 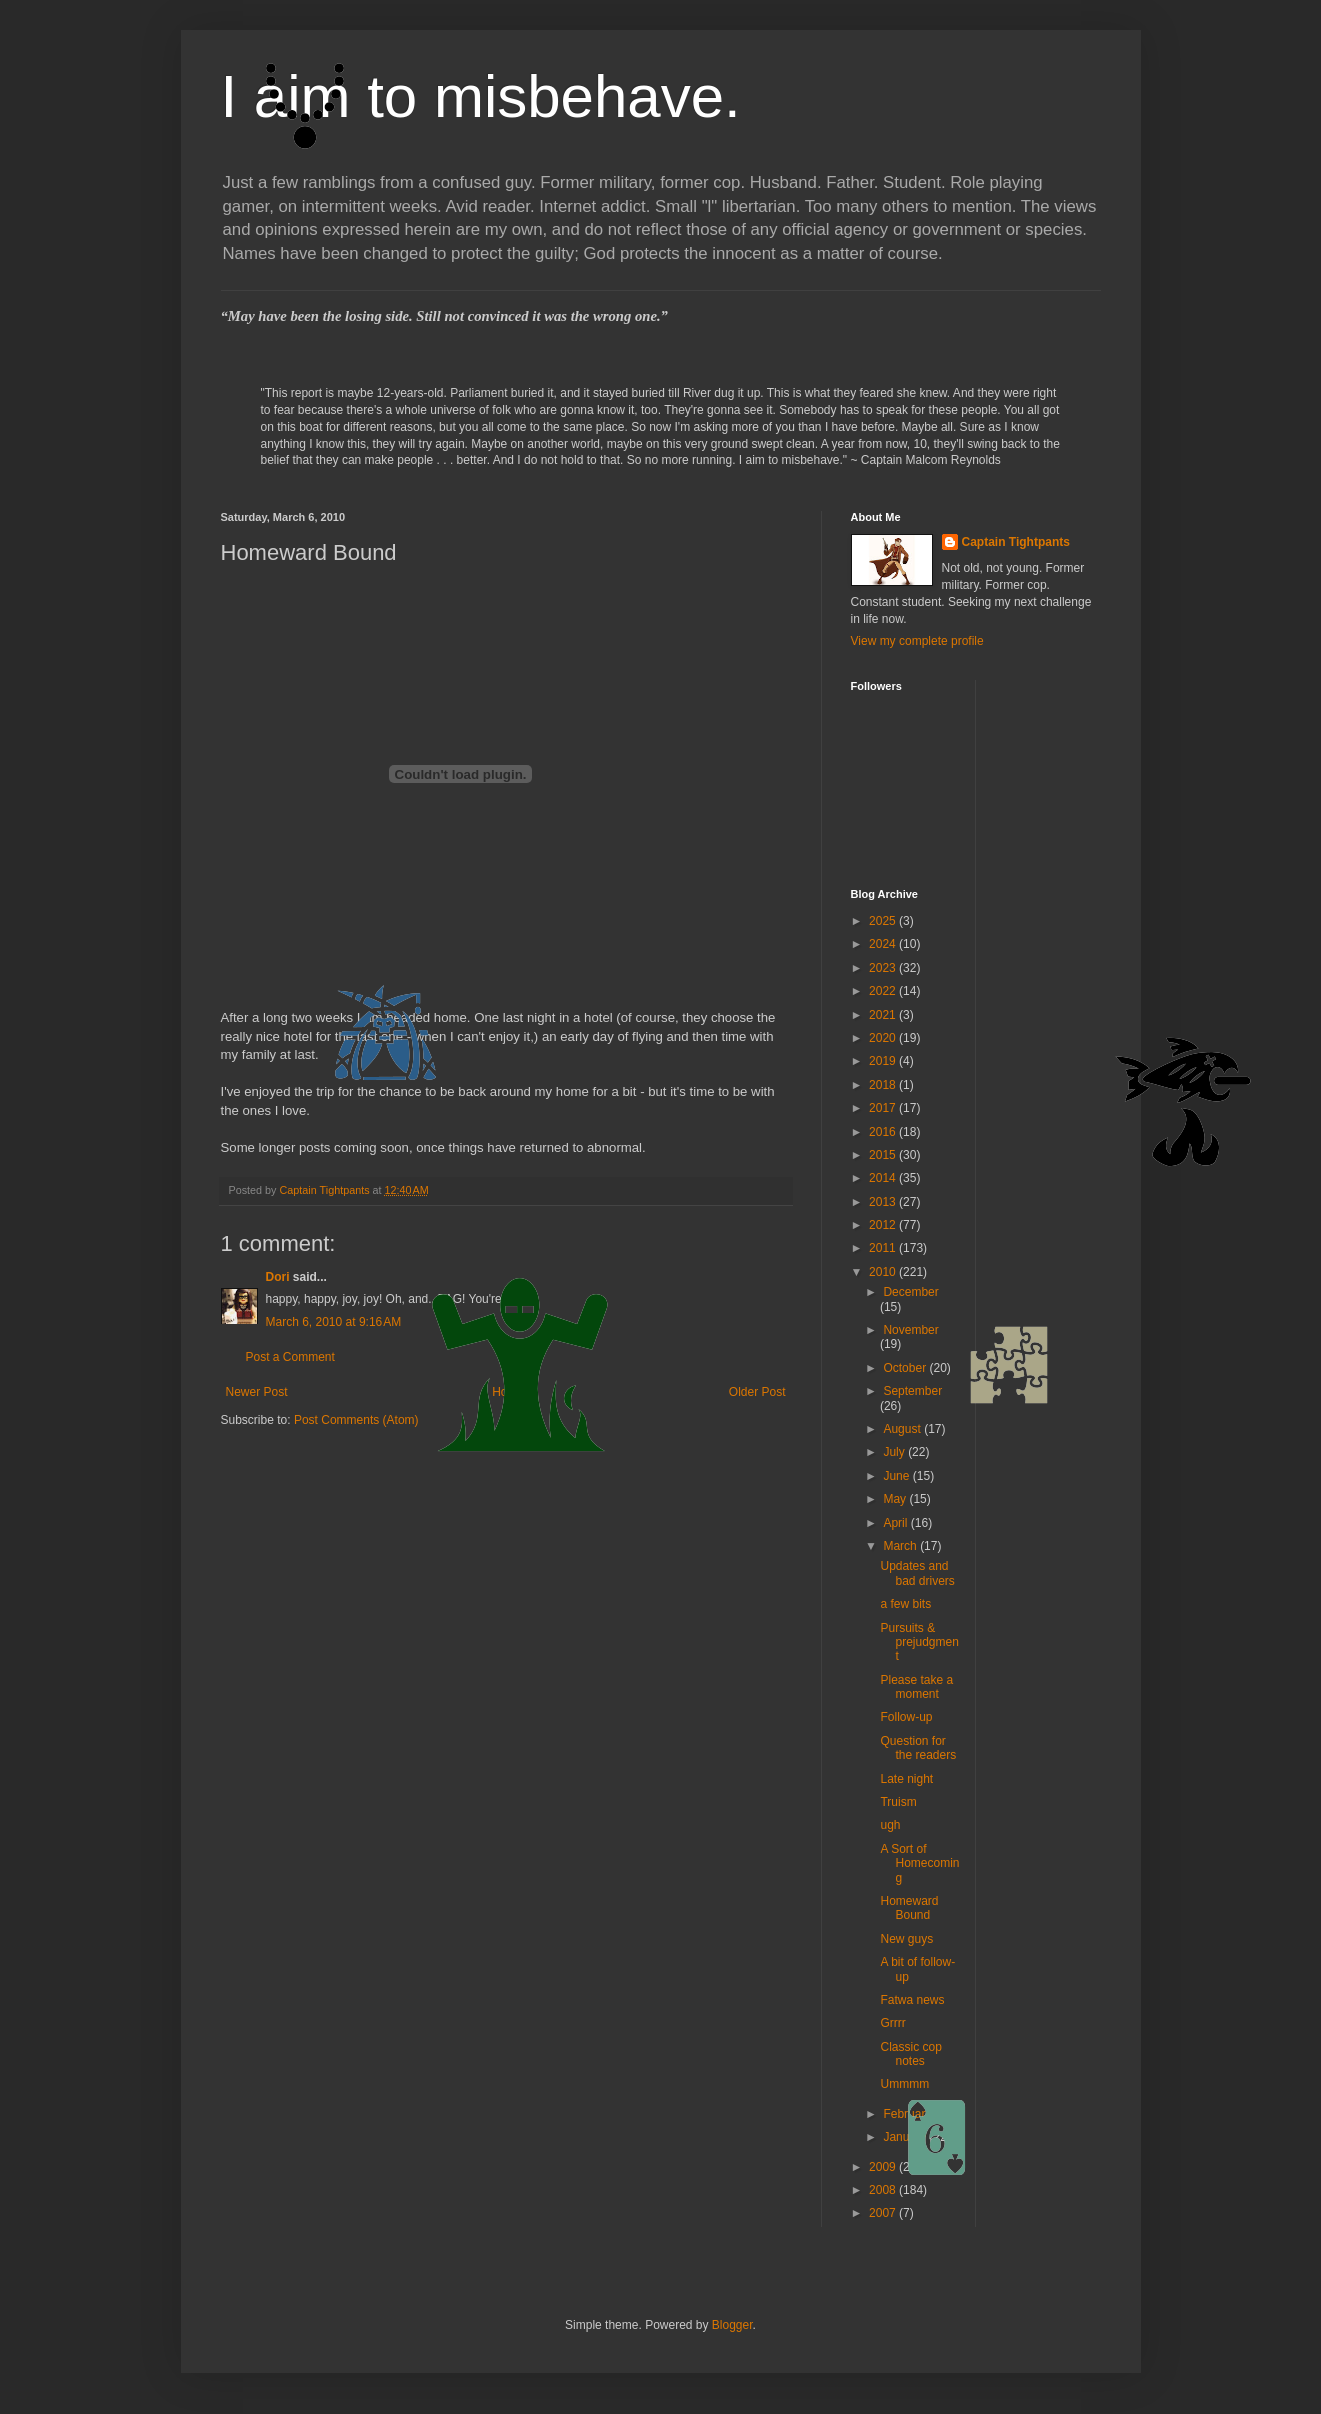 What do you see at coordinates (936, 2137) in the screenshot?
I see `six of spades playing card` at bounding box center [936, 2137].